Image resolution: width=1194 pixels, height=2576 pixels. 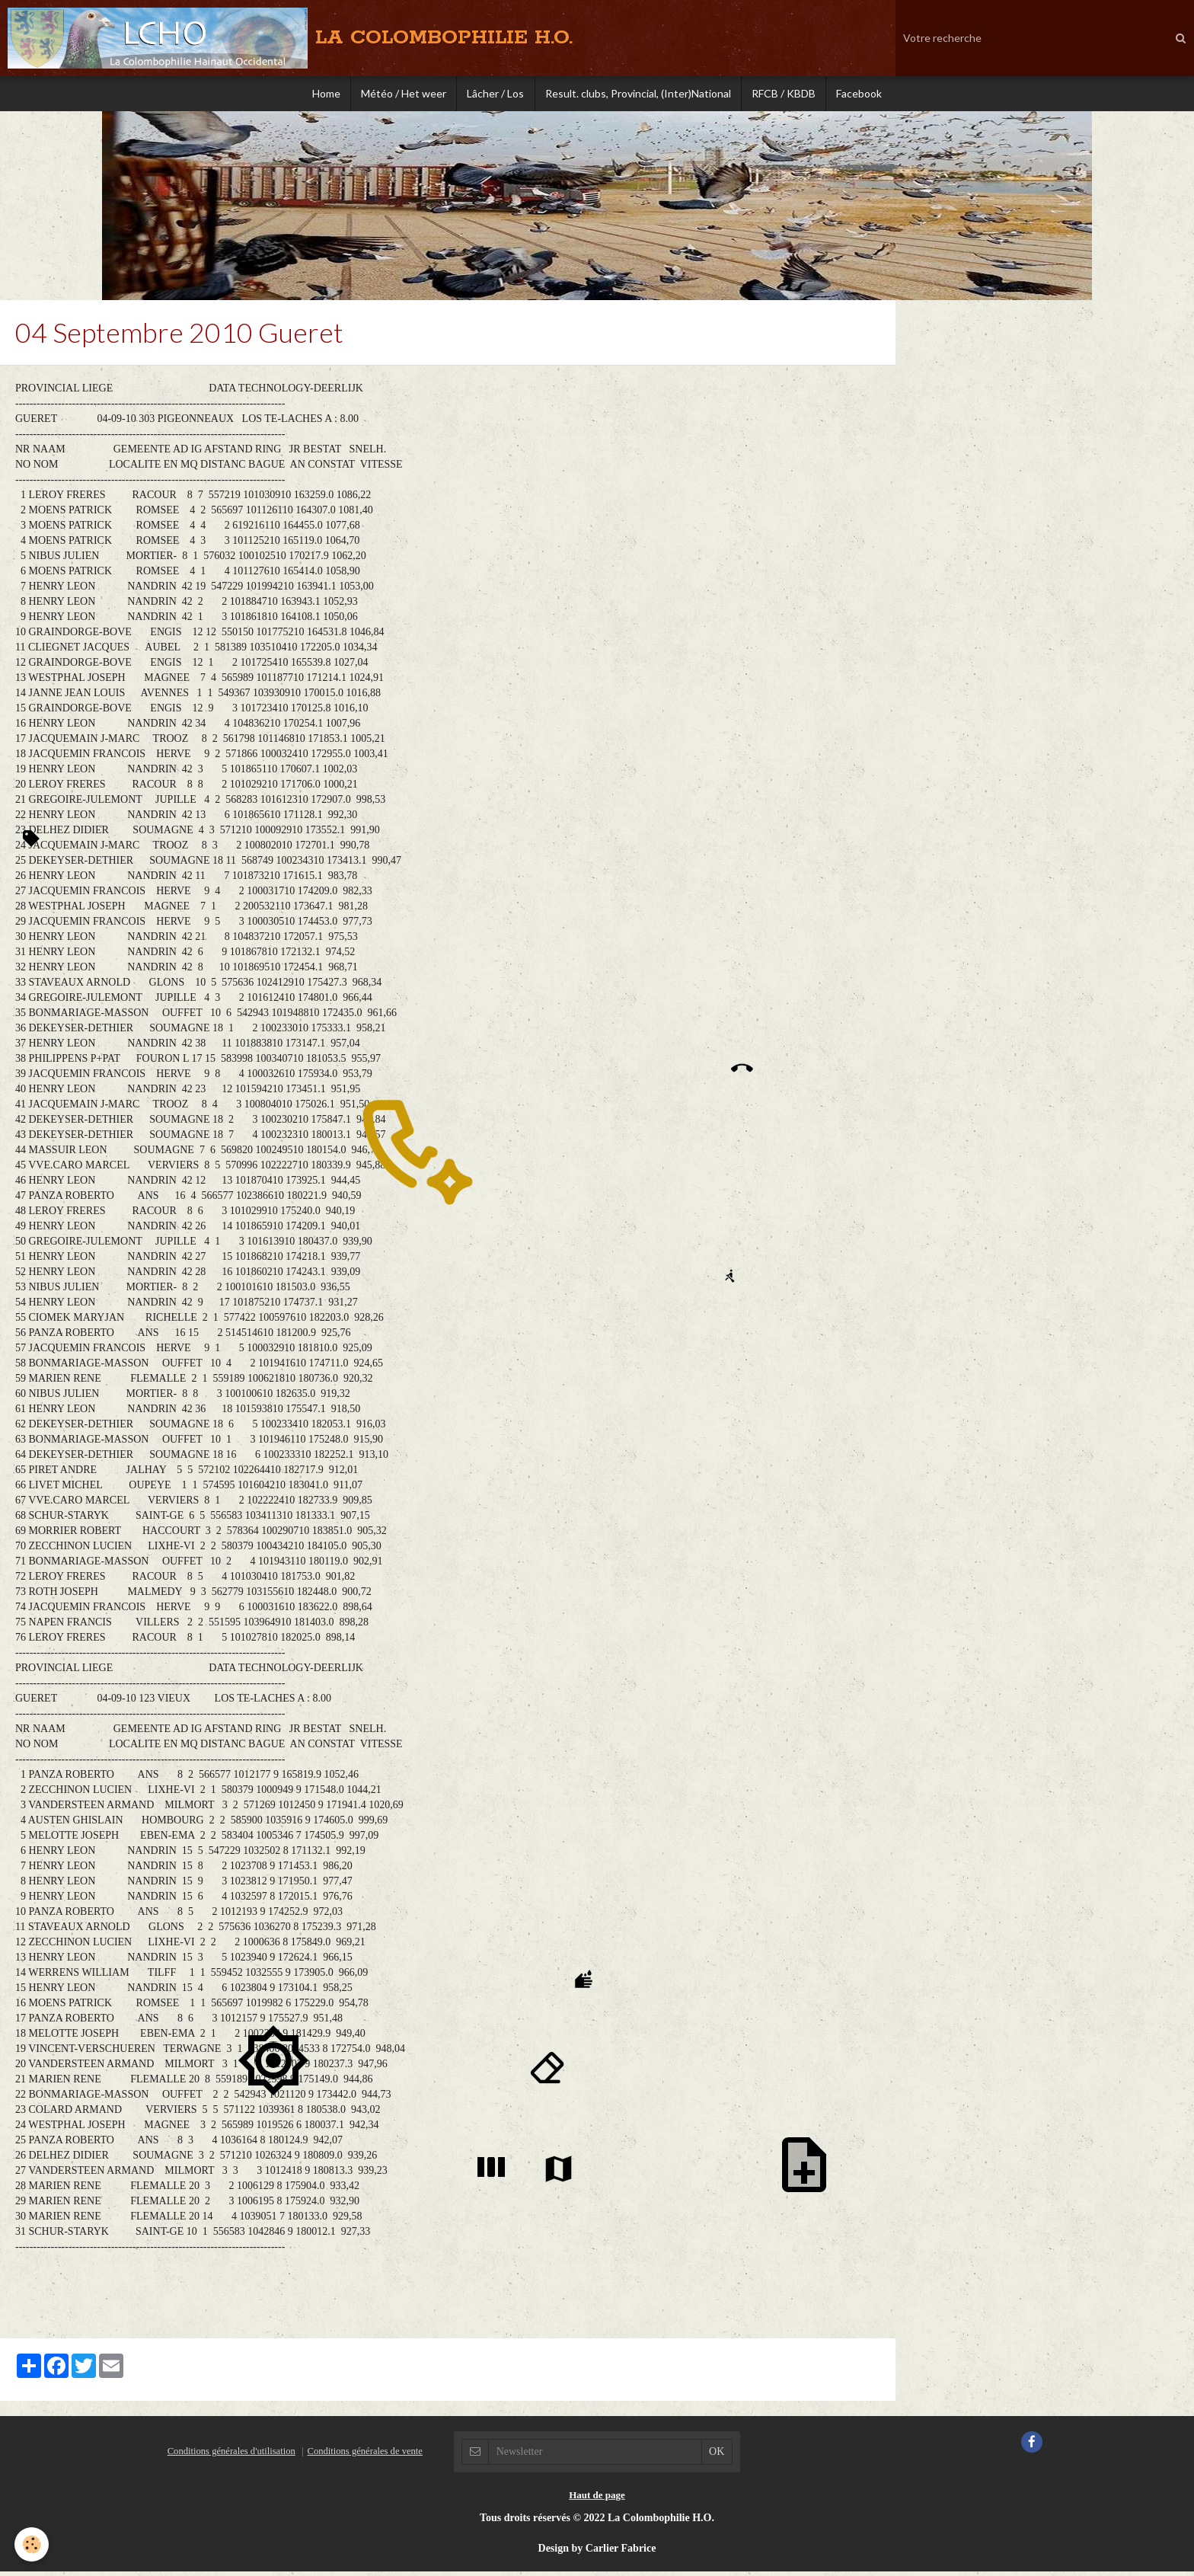 I want to click on AI-powered calling or smart call features, so click(x=413, y=1146).